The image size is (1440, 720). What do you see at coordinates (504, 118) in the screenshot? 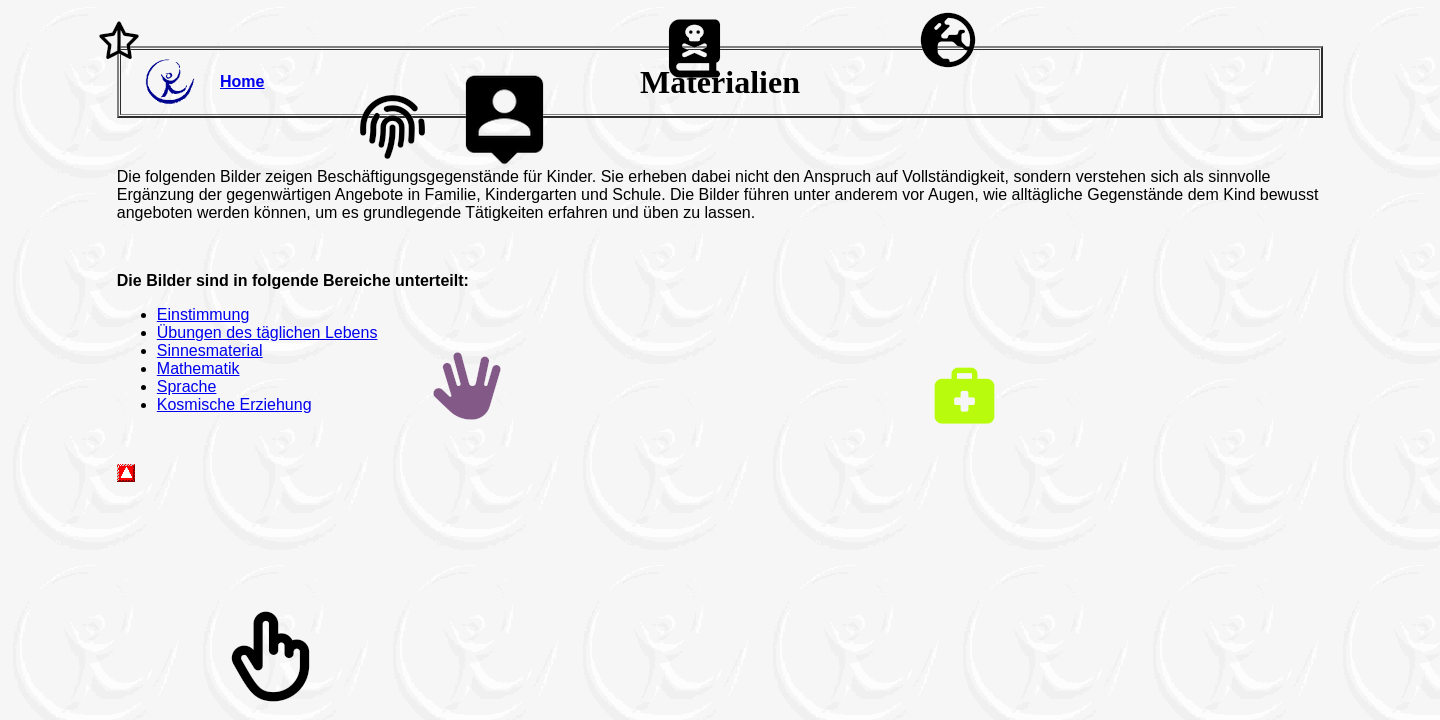
I see `view a person's location on the map` at bounding box center [504, 118].